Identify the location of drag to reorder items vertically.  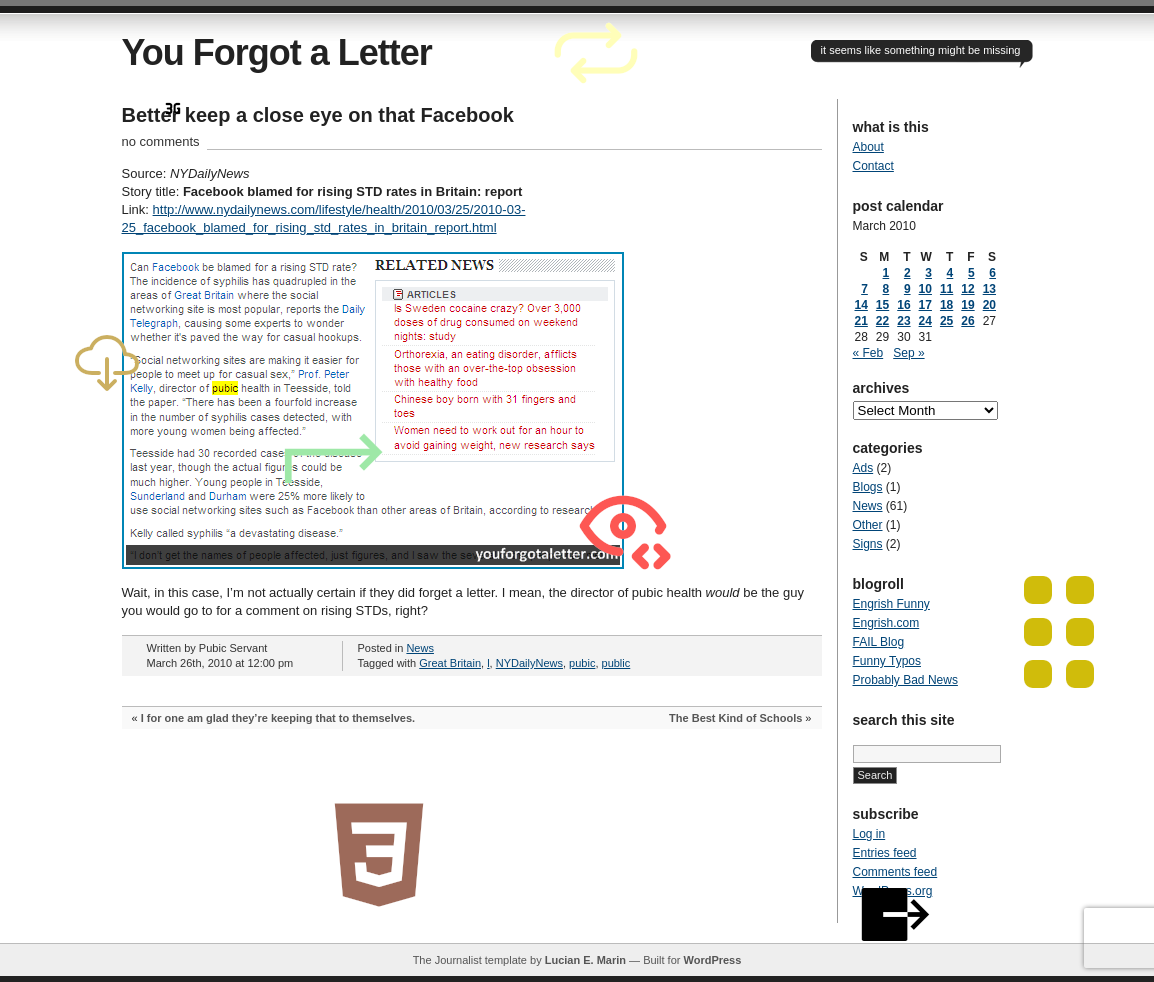
(1059, 632).